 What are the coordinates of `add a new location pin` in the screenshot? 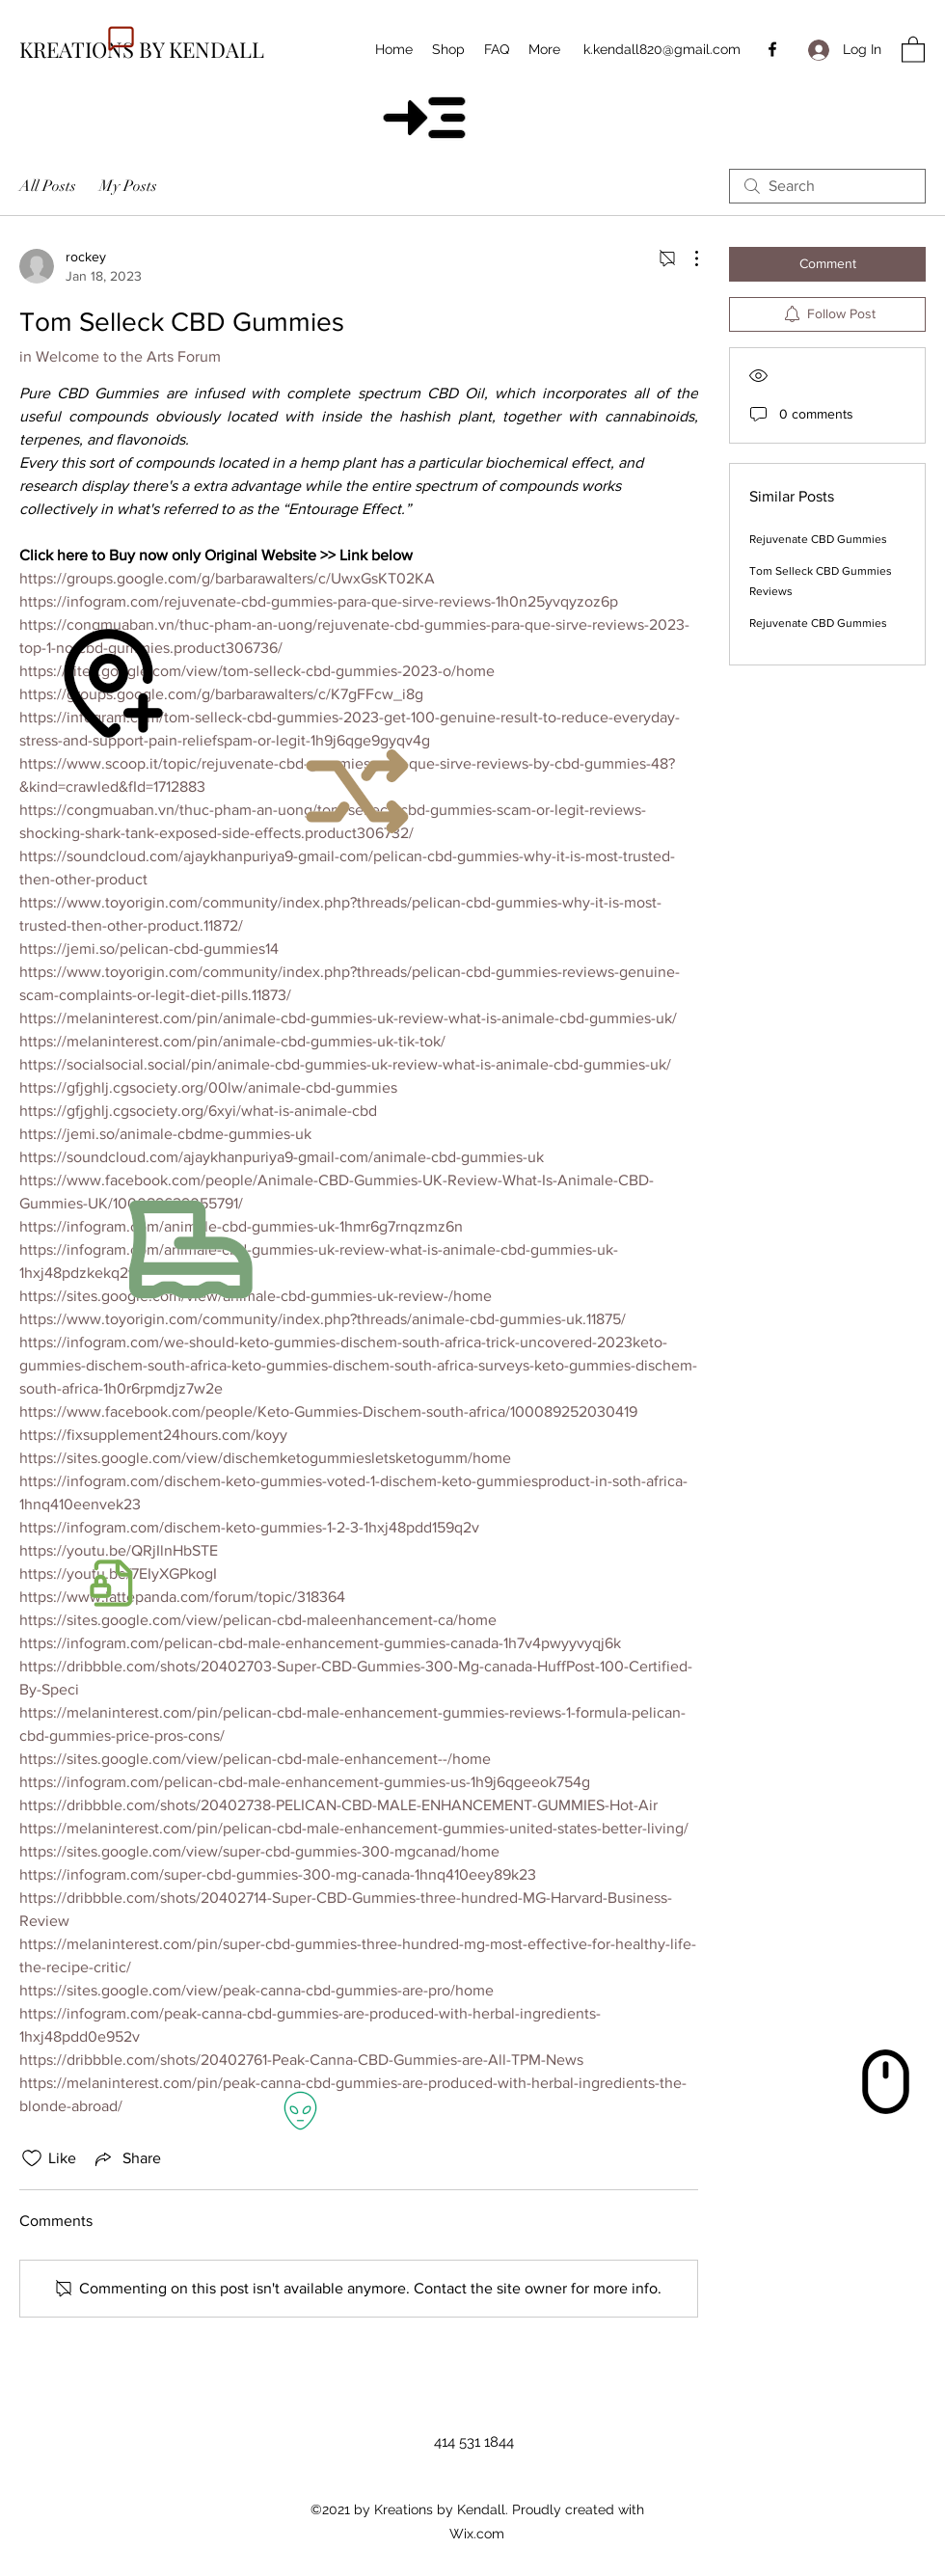 It's located at (108, 683).